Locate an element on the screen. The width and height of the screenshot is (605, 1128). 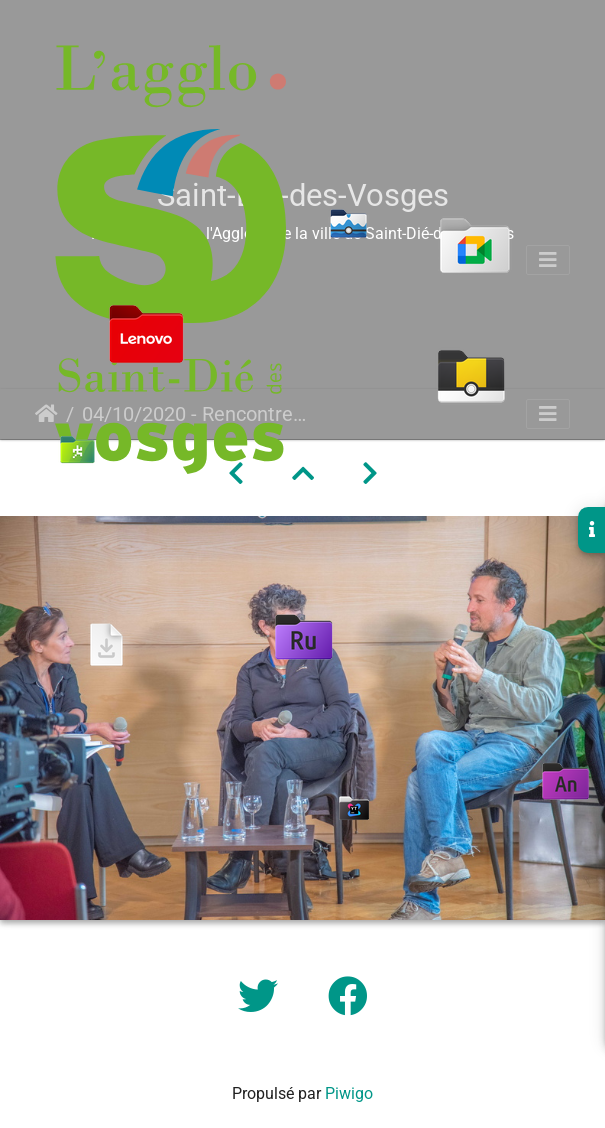
open folder containing Adobe Animate project files is located at coordinates (565, 782).